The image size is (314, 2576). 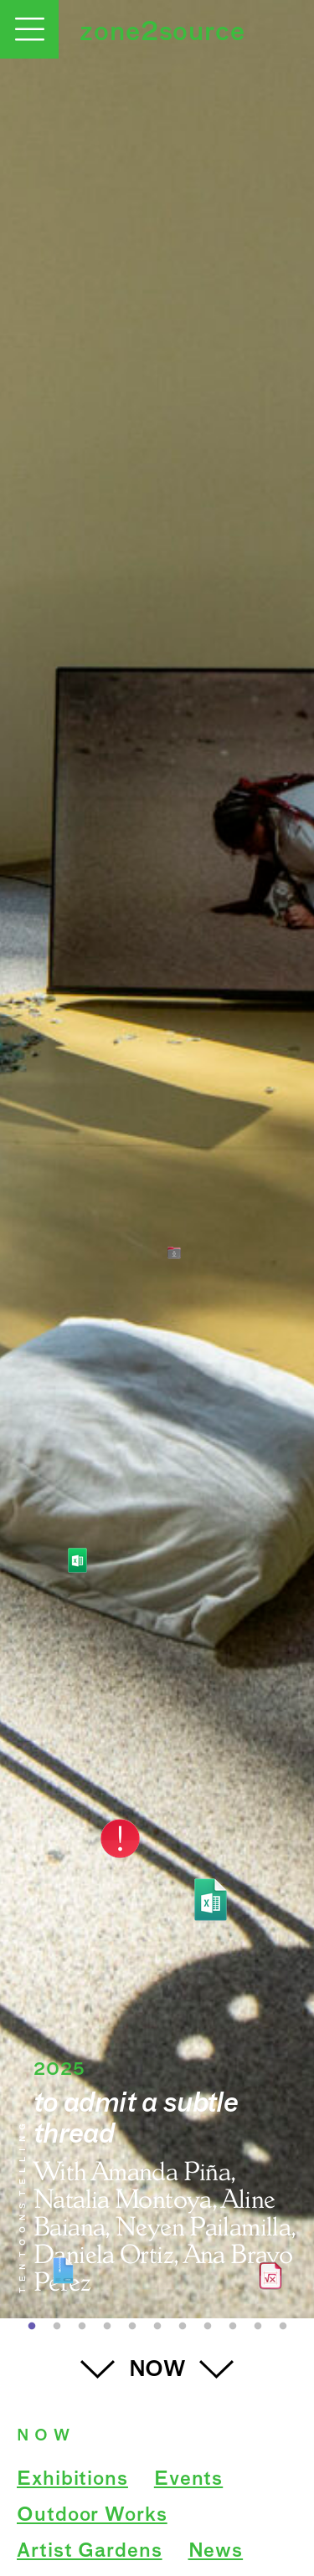 I want to click on microsoft excel template file with macros enabled, so click(x=210, y=1899).